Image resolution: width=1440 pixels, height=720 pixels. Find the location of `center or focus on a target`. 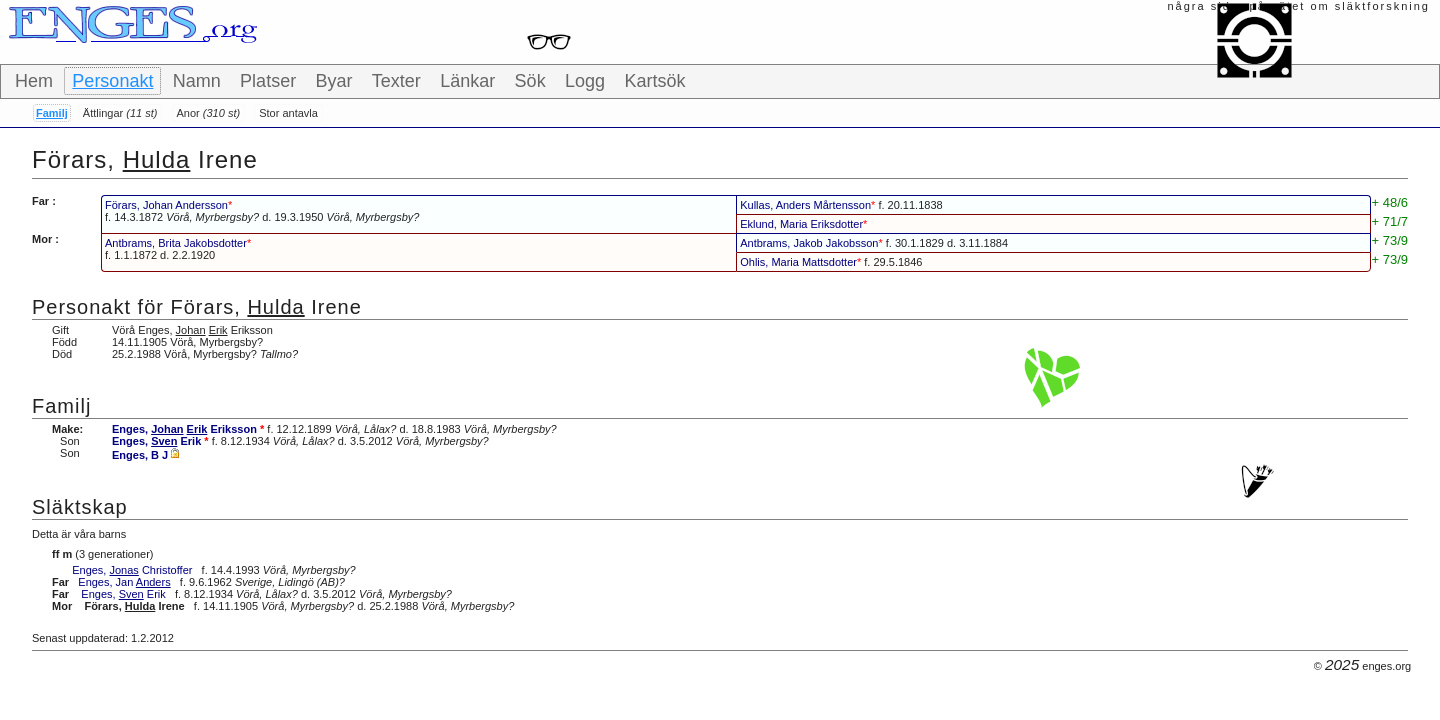

center or focus on a target is located at coordinates (1254, 40).